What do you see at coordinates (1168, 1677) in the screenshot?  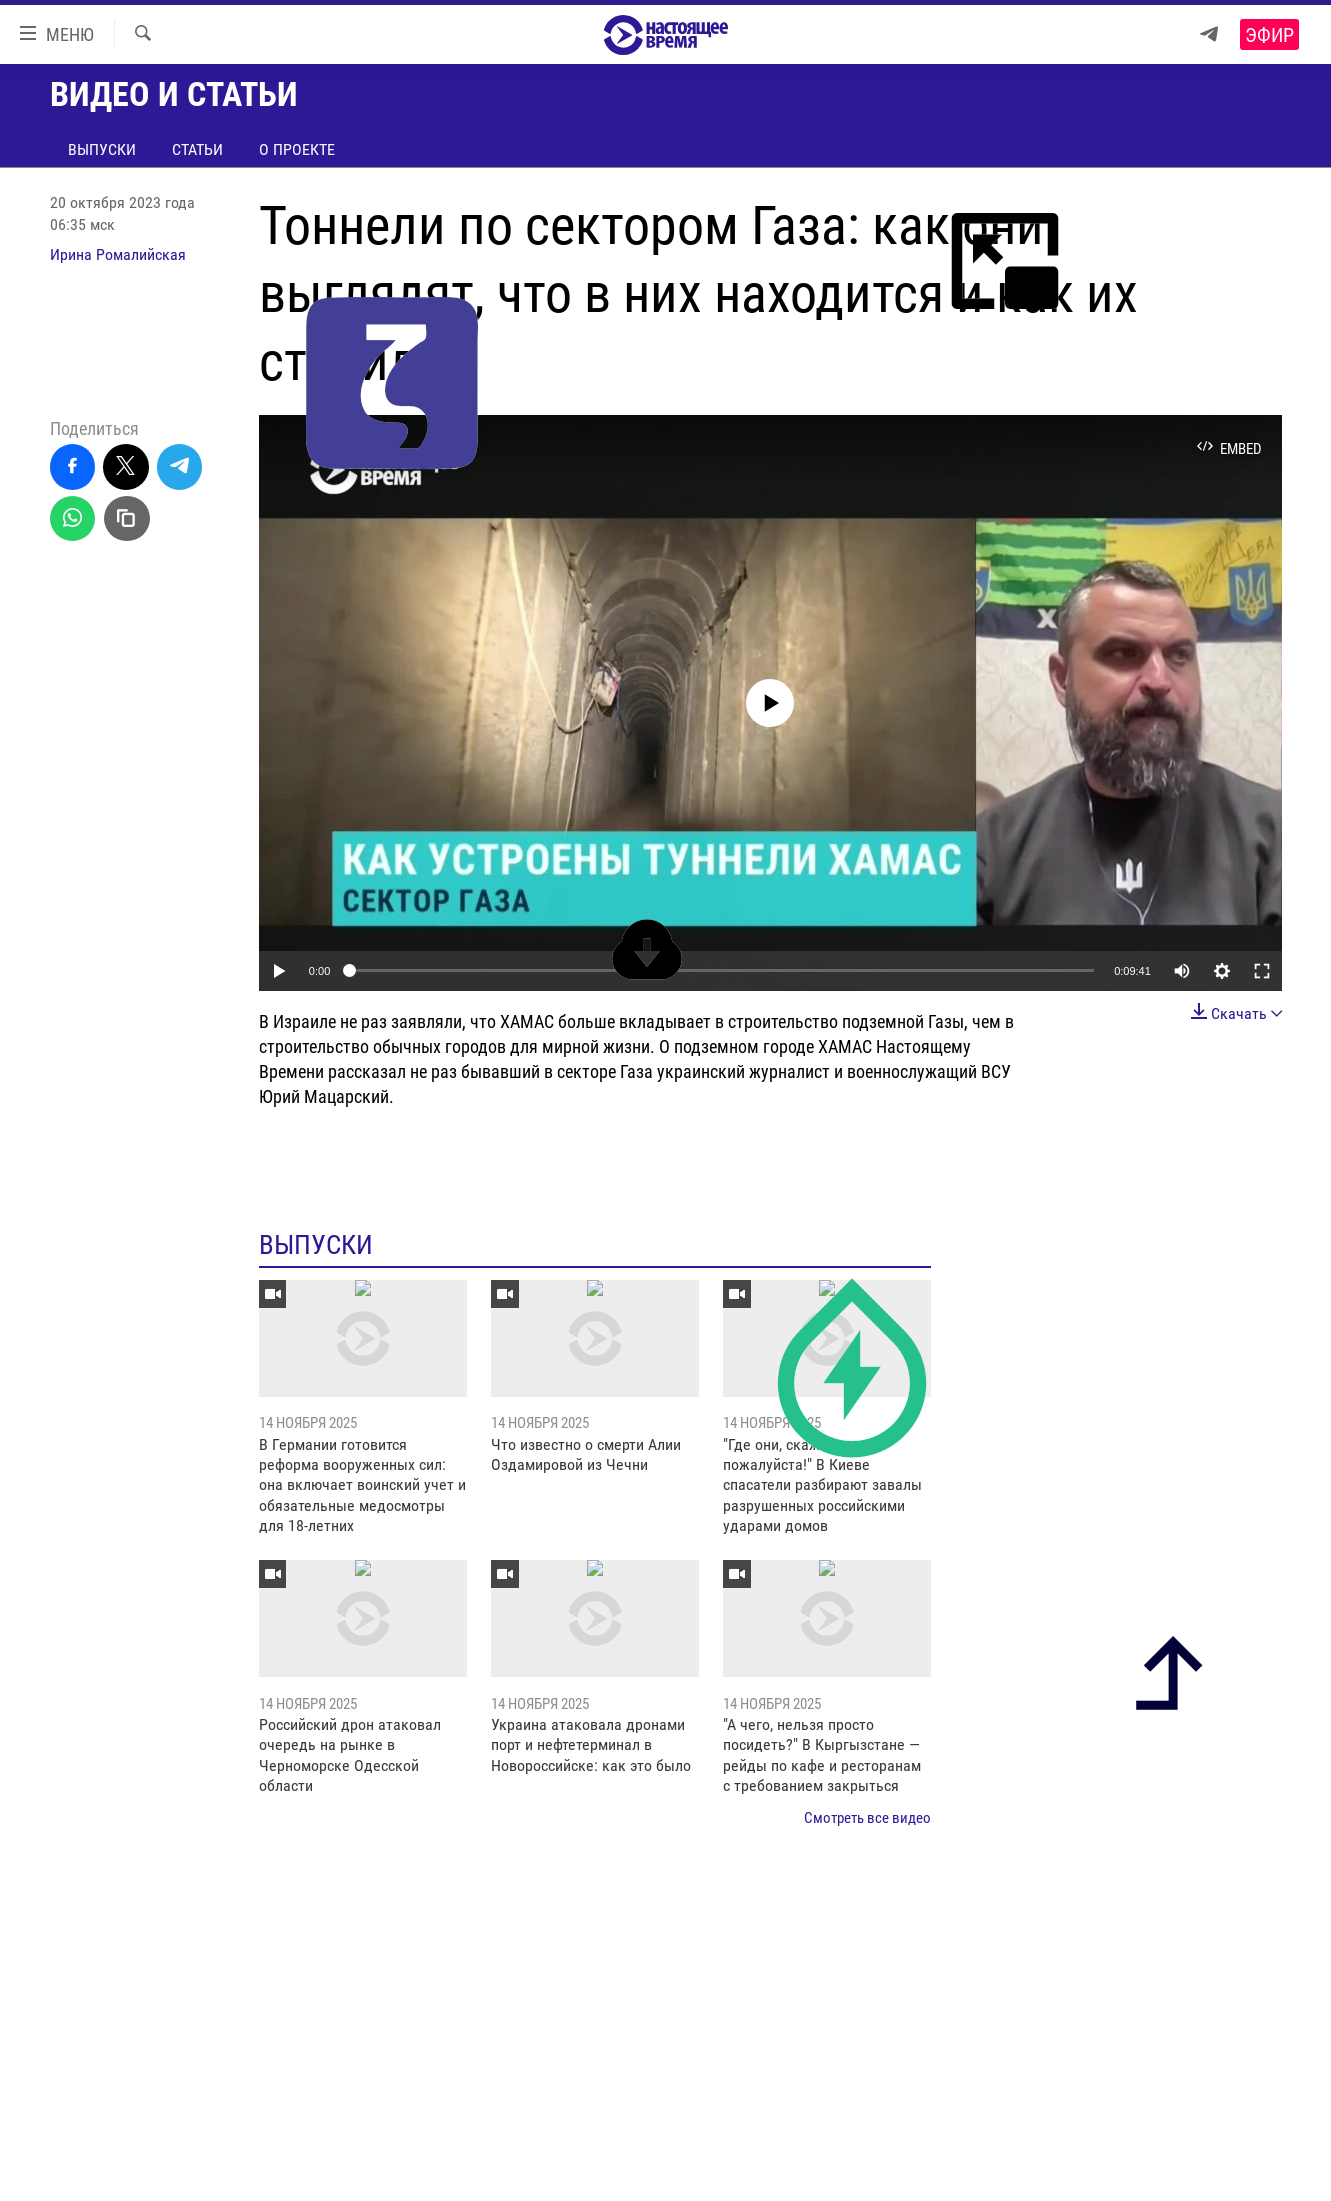 I see `turn right then continue forward` at bounding box center [1168, 1677].